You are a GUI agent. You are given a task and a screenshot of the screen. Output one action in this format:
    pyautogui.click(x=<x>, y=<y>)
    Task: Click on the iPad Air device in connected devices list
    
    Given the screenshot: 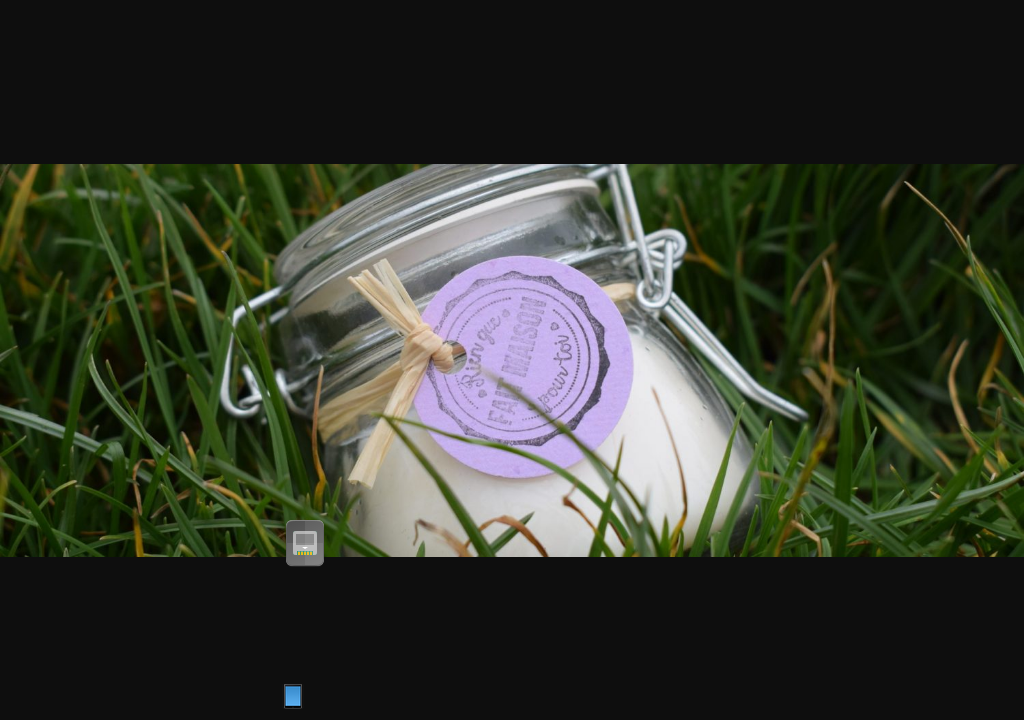 What is the action you would take?
    pyautogui.click(x=293, y=696)
    